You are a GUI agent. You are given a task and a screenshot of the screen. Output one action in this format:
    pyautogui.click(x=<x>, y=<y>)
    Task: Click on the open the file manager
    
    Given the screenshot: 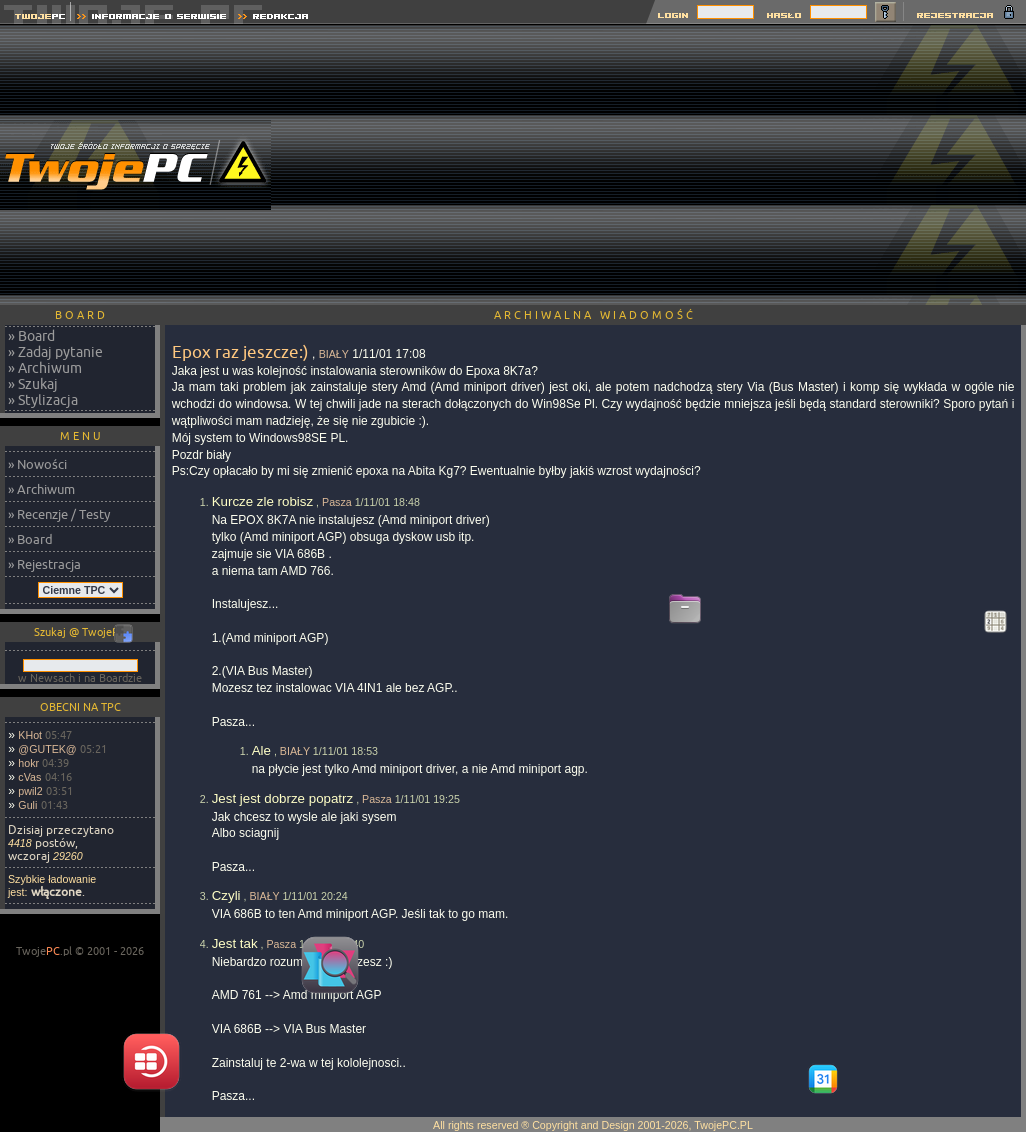 What is the action you would take?
    pyautogui.click(x=685, y=608)
    